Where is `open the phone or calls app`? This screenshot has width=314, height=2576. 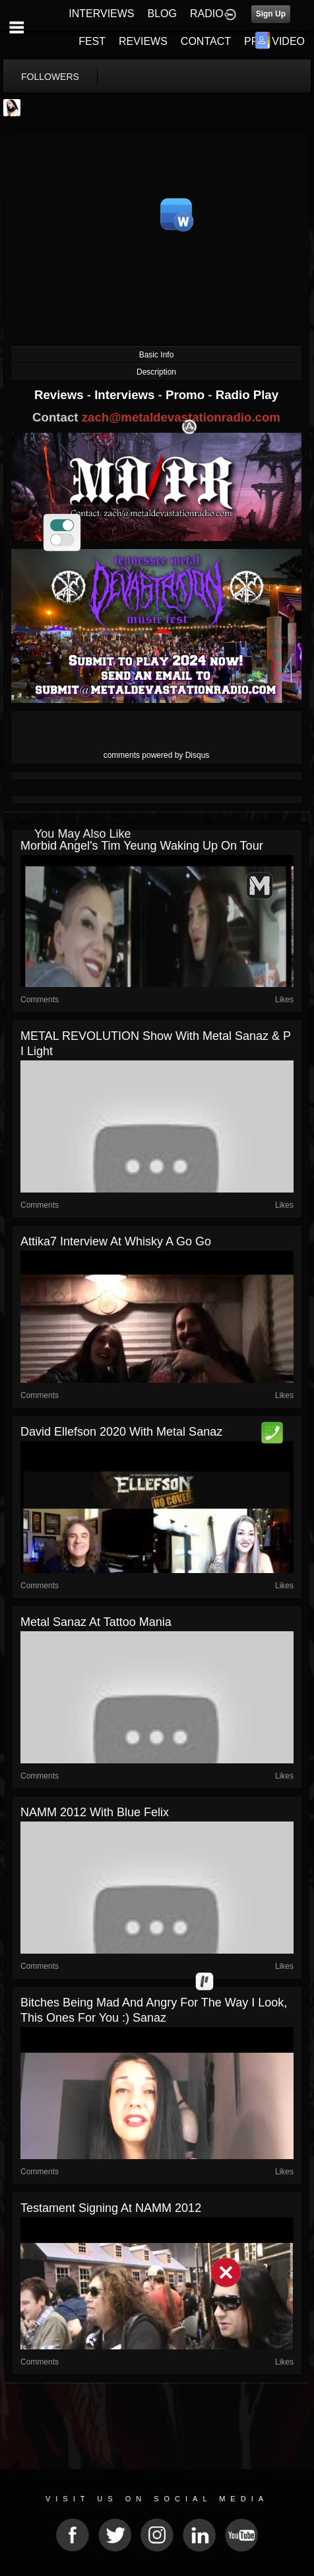 open the phone or calls app is located at coordinates (272, 1432).